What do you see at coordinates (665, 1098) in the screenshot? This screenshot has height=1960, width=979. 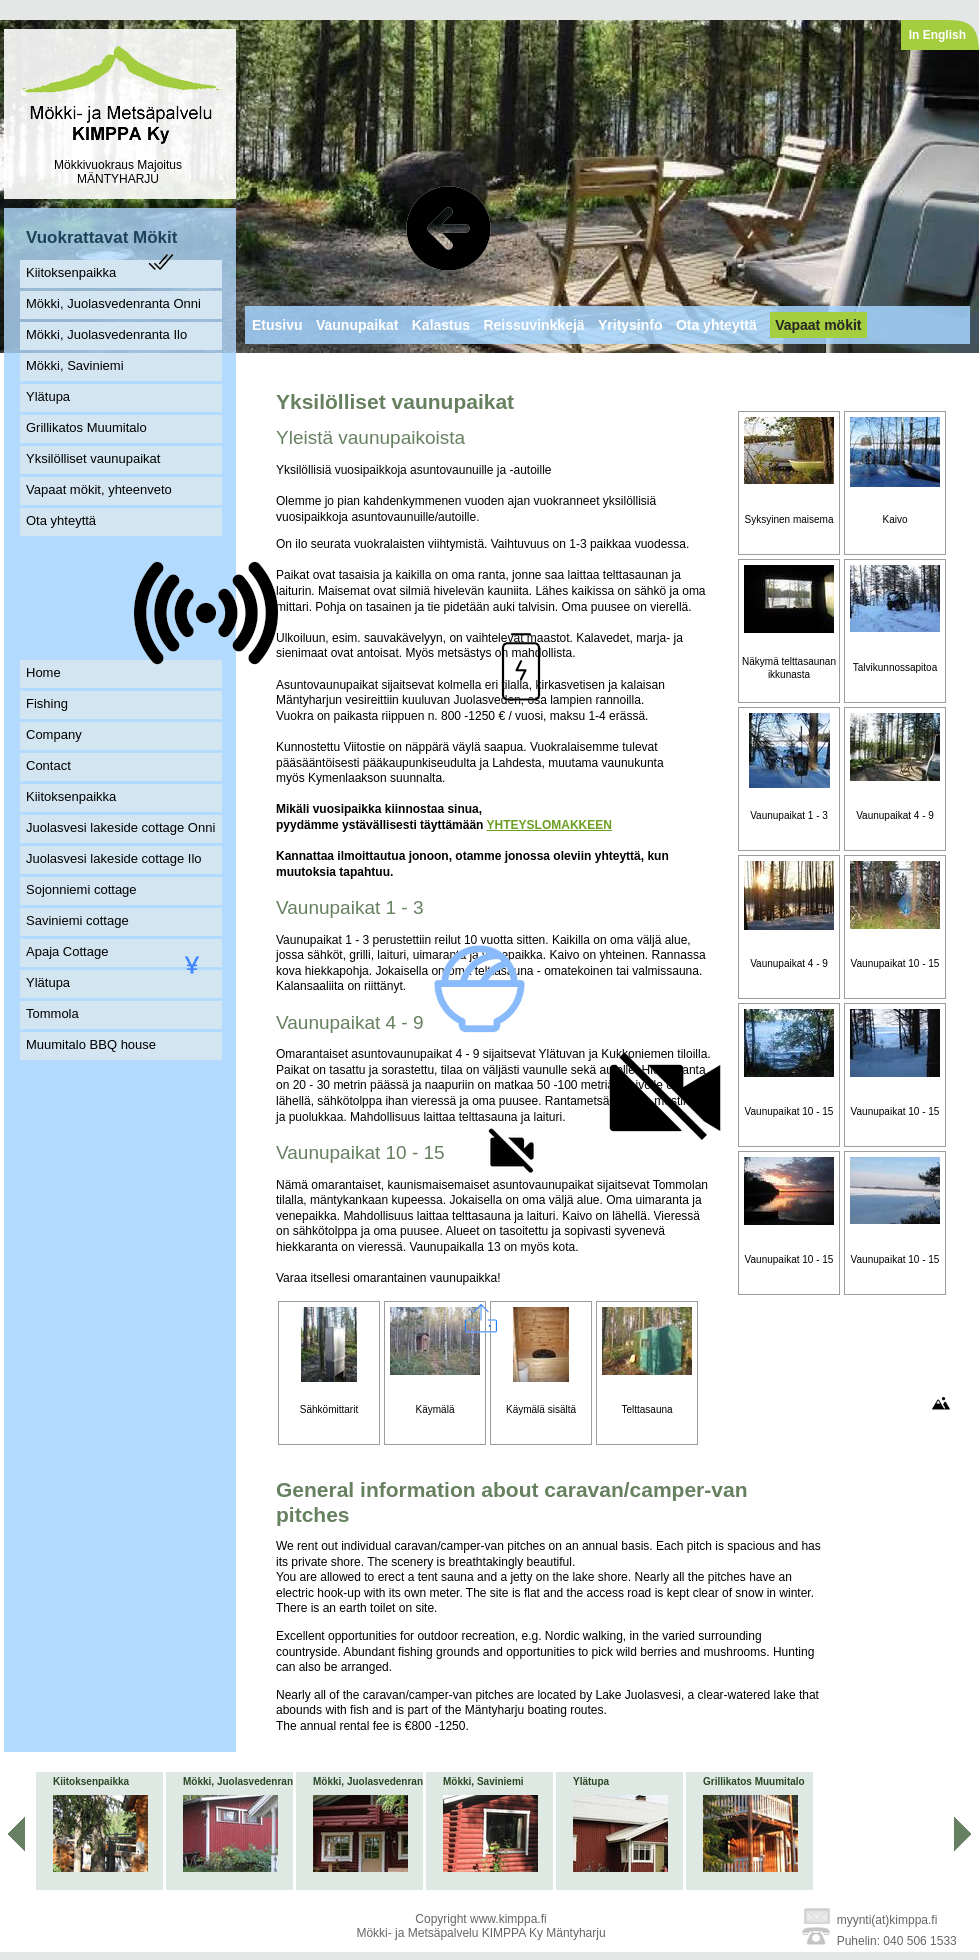 I see `turn off camera or disable video` at bounding box center [665, 1098].